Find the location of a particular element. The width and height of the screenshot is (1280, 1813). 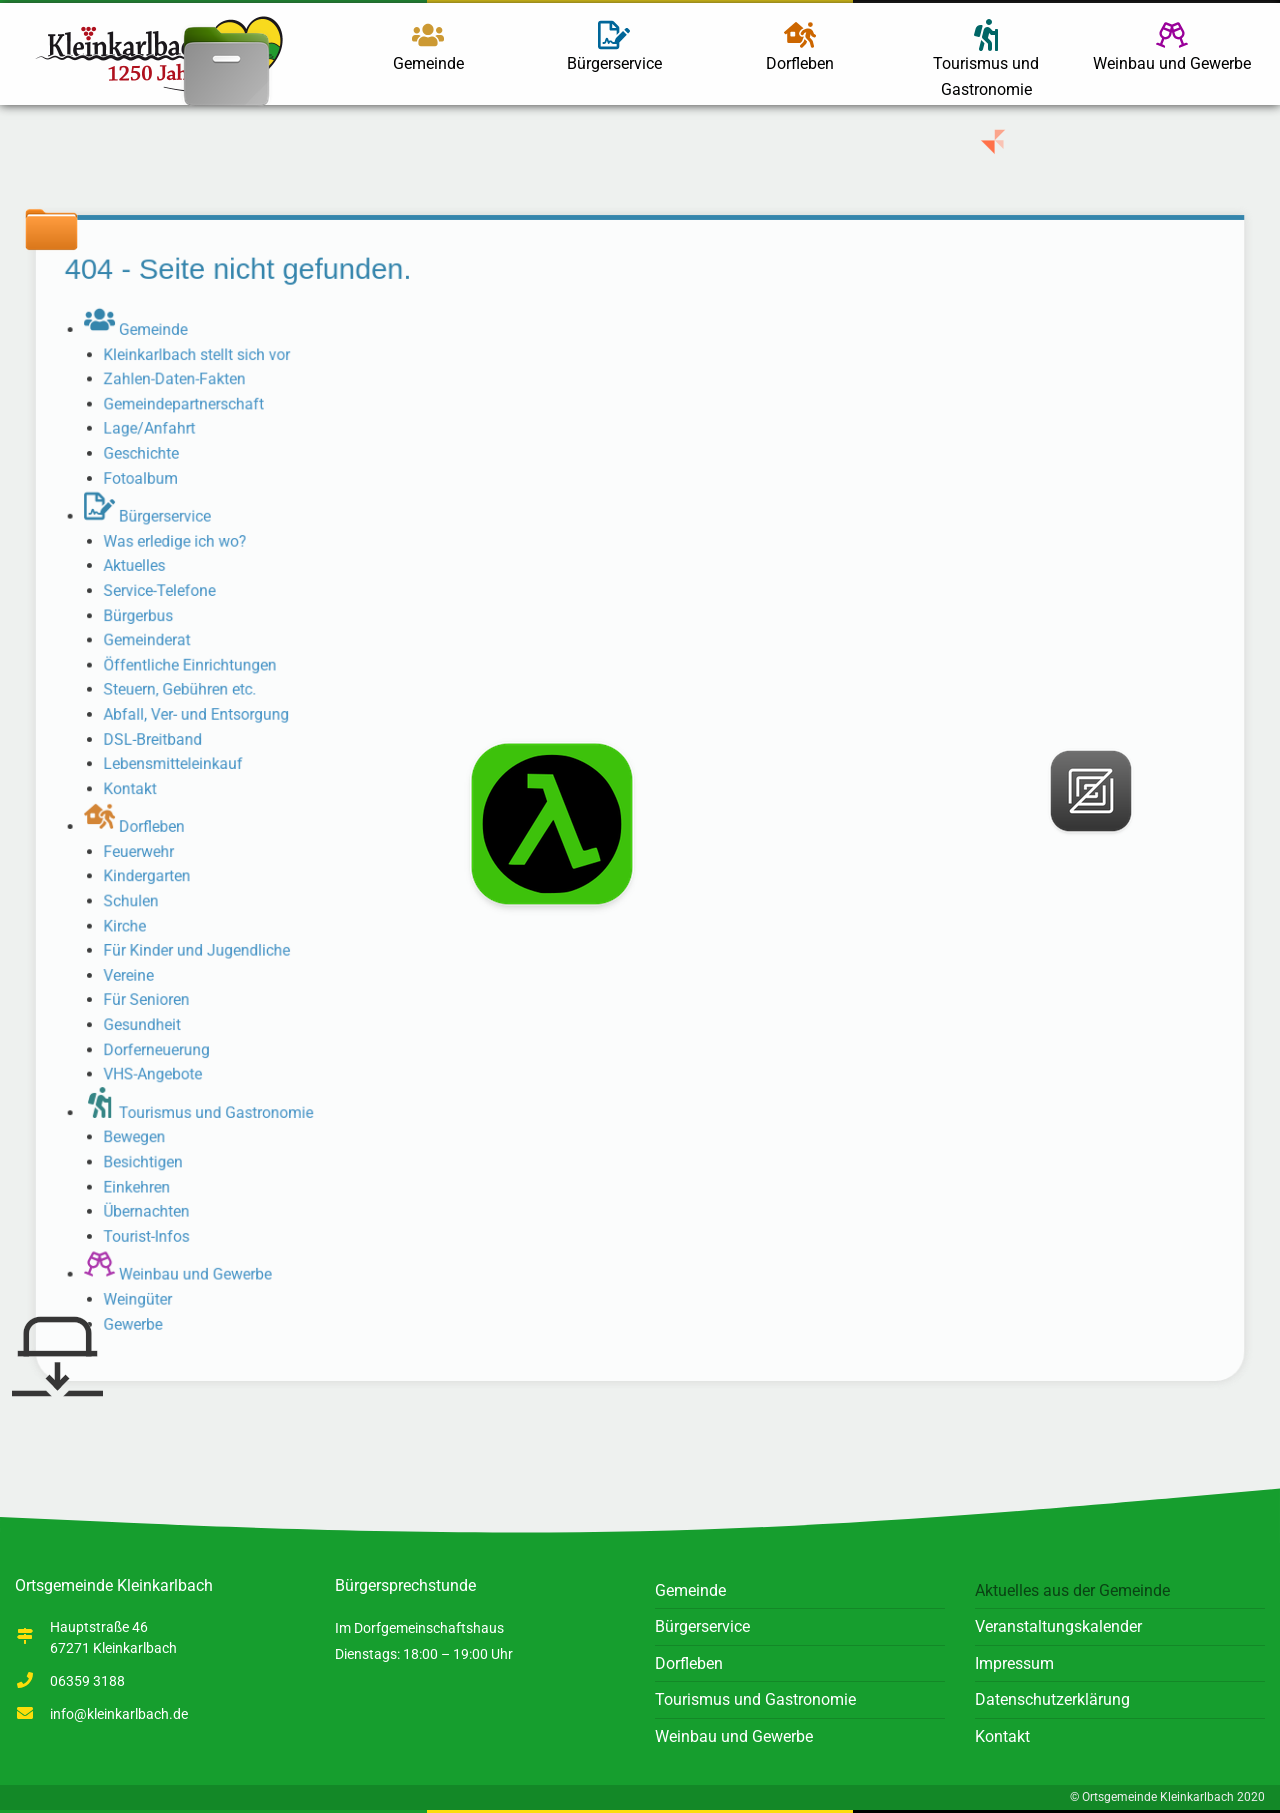

open the adwaita demo application is located at coordinates (993, 142).